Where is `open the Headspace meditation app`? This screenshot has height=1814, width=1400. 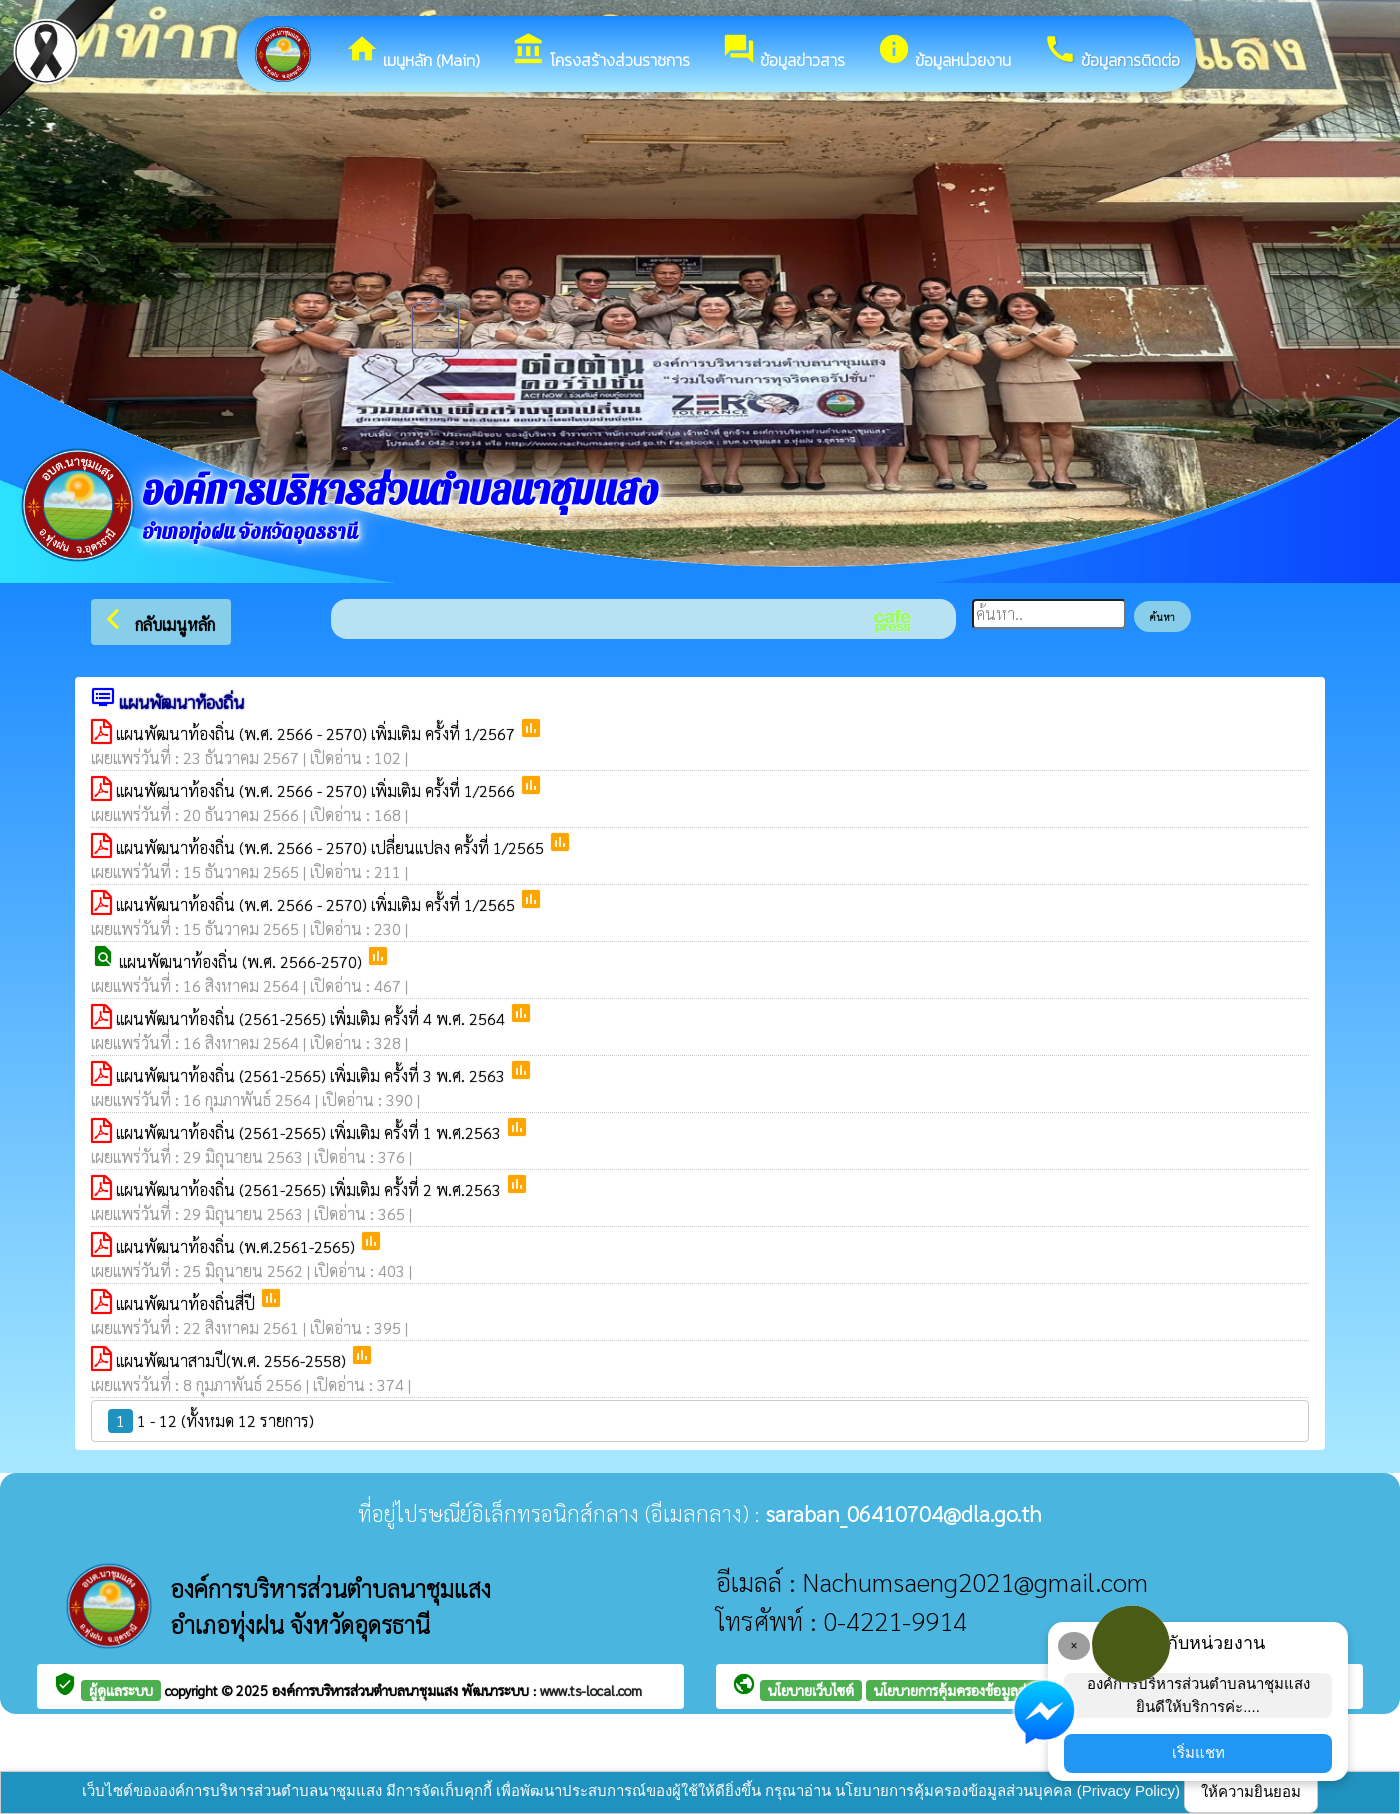
open the Headspace meditation app is located at coordinates (1131, 1644).